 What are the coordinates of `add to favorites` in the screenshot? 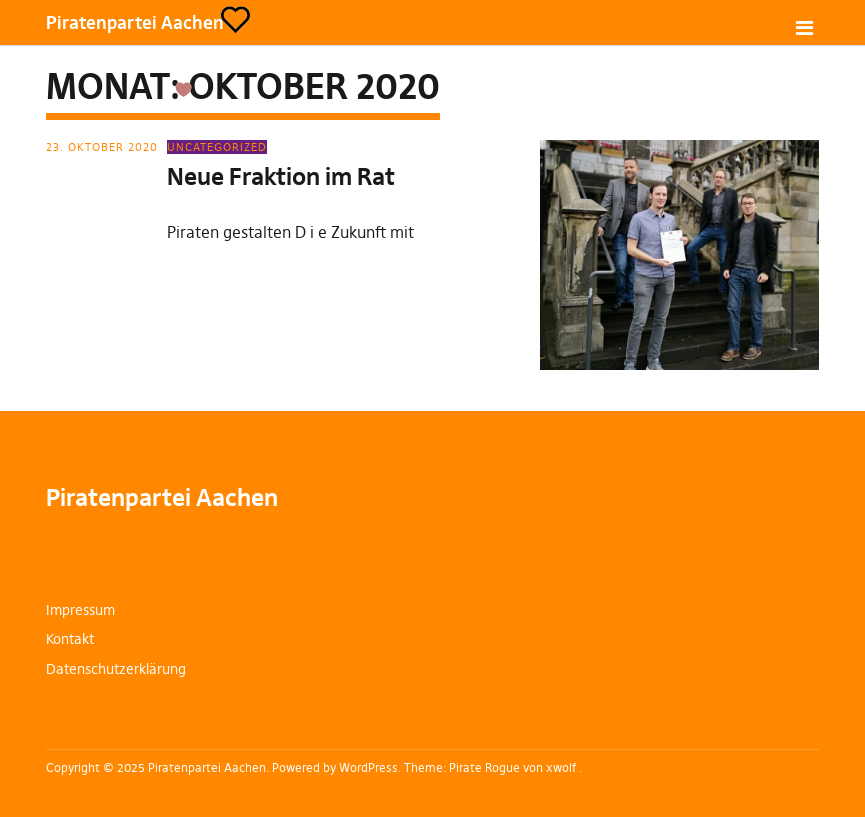 It's located at (183, 89).